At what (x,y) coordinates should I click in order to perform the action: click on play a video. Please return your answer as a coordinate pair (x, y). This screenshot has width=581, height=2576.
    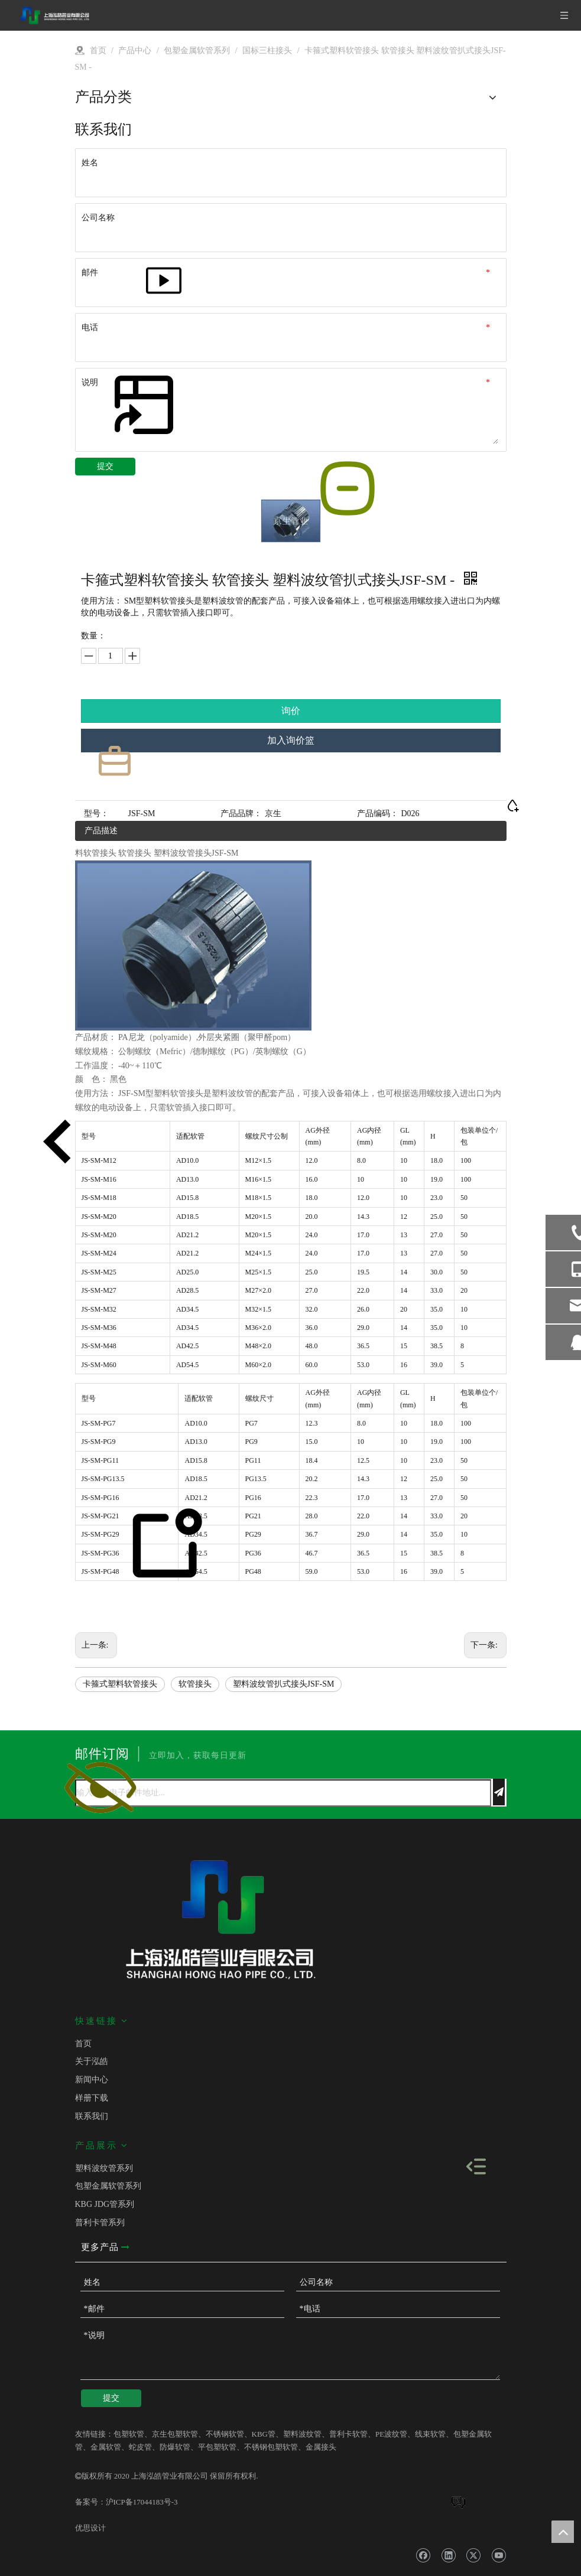
    Looking at the image, I should click on (164, 281).